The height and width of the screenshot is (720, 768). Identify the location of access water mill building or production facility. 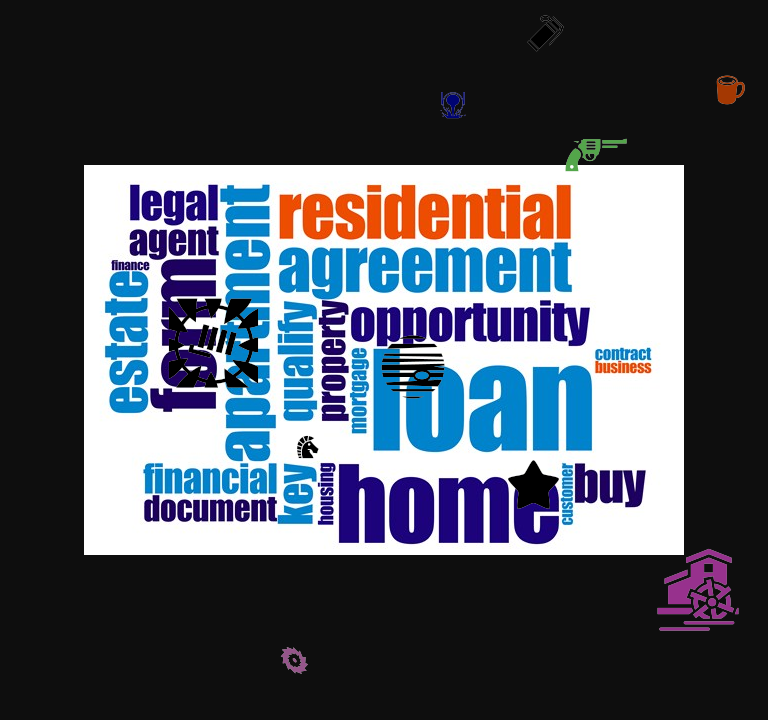
(698, 590).